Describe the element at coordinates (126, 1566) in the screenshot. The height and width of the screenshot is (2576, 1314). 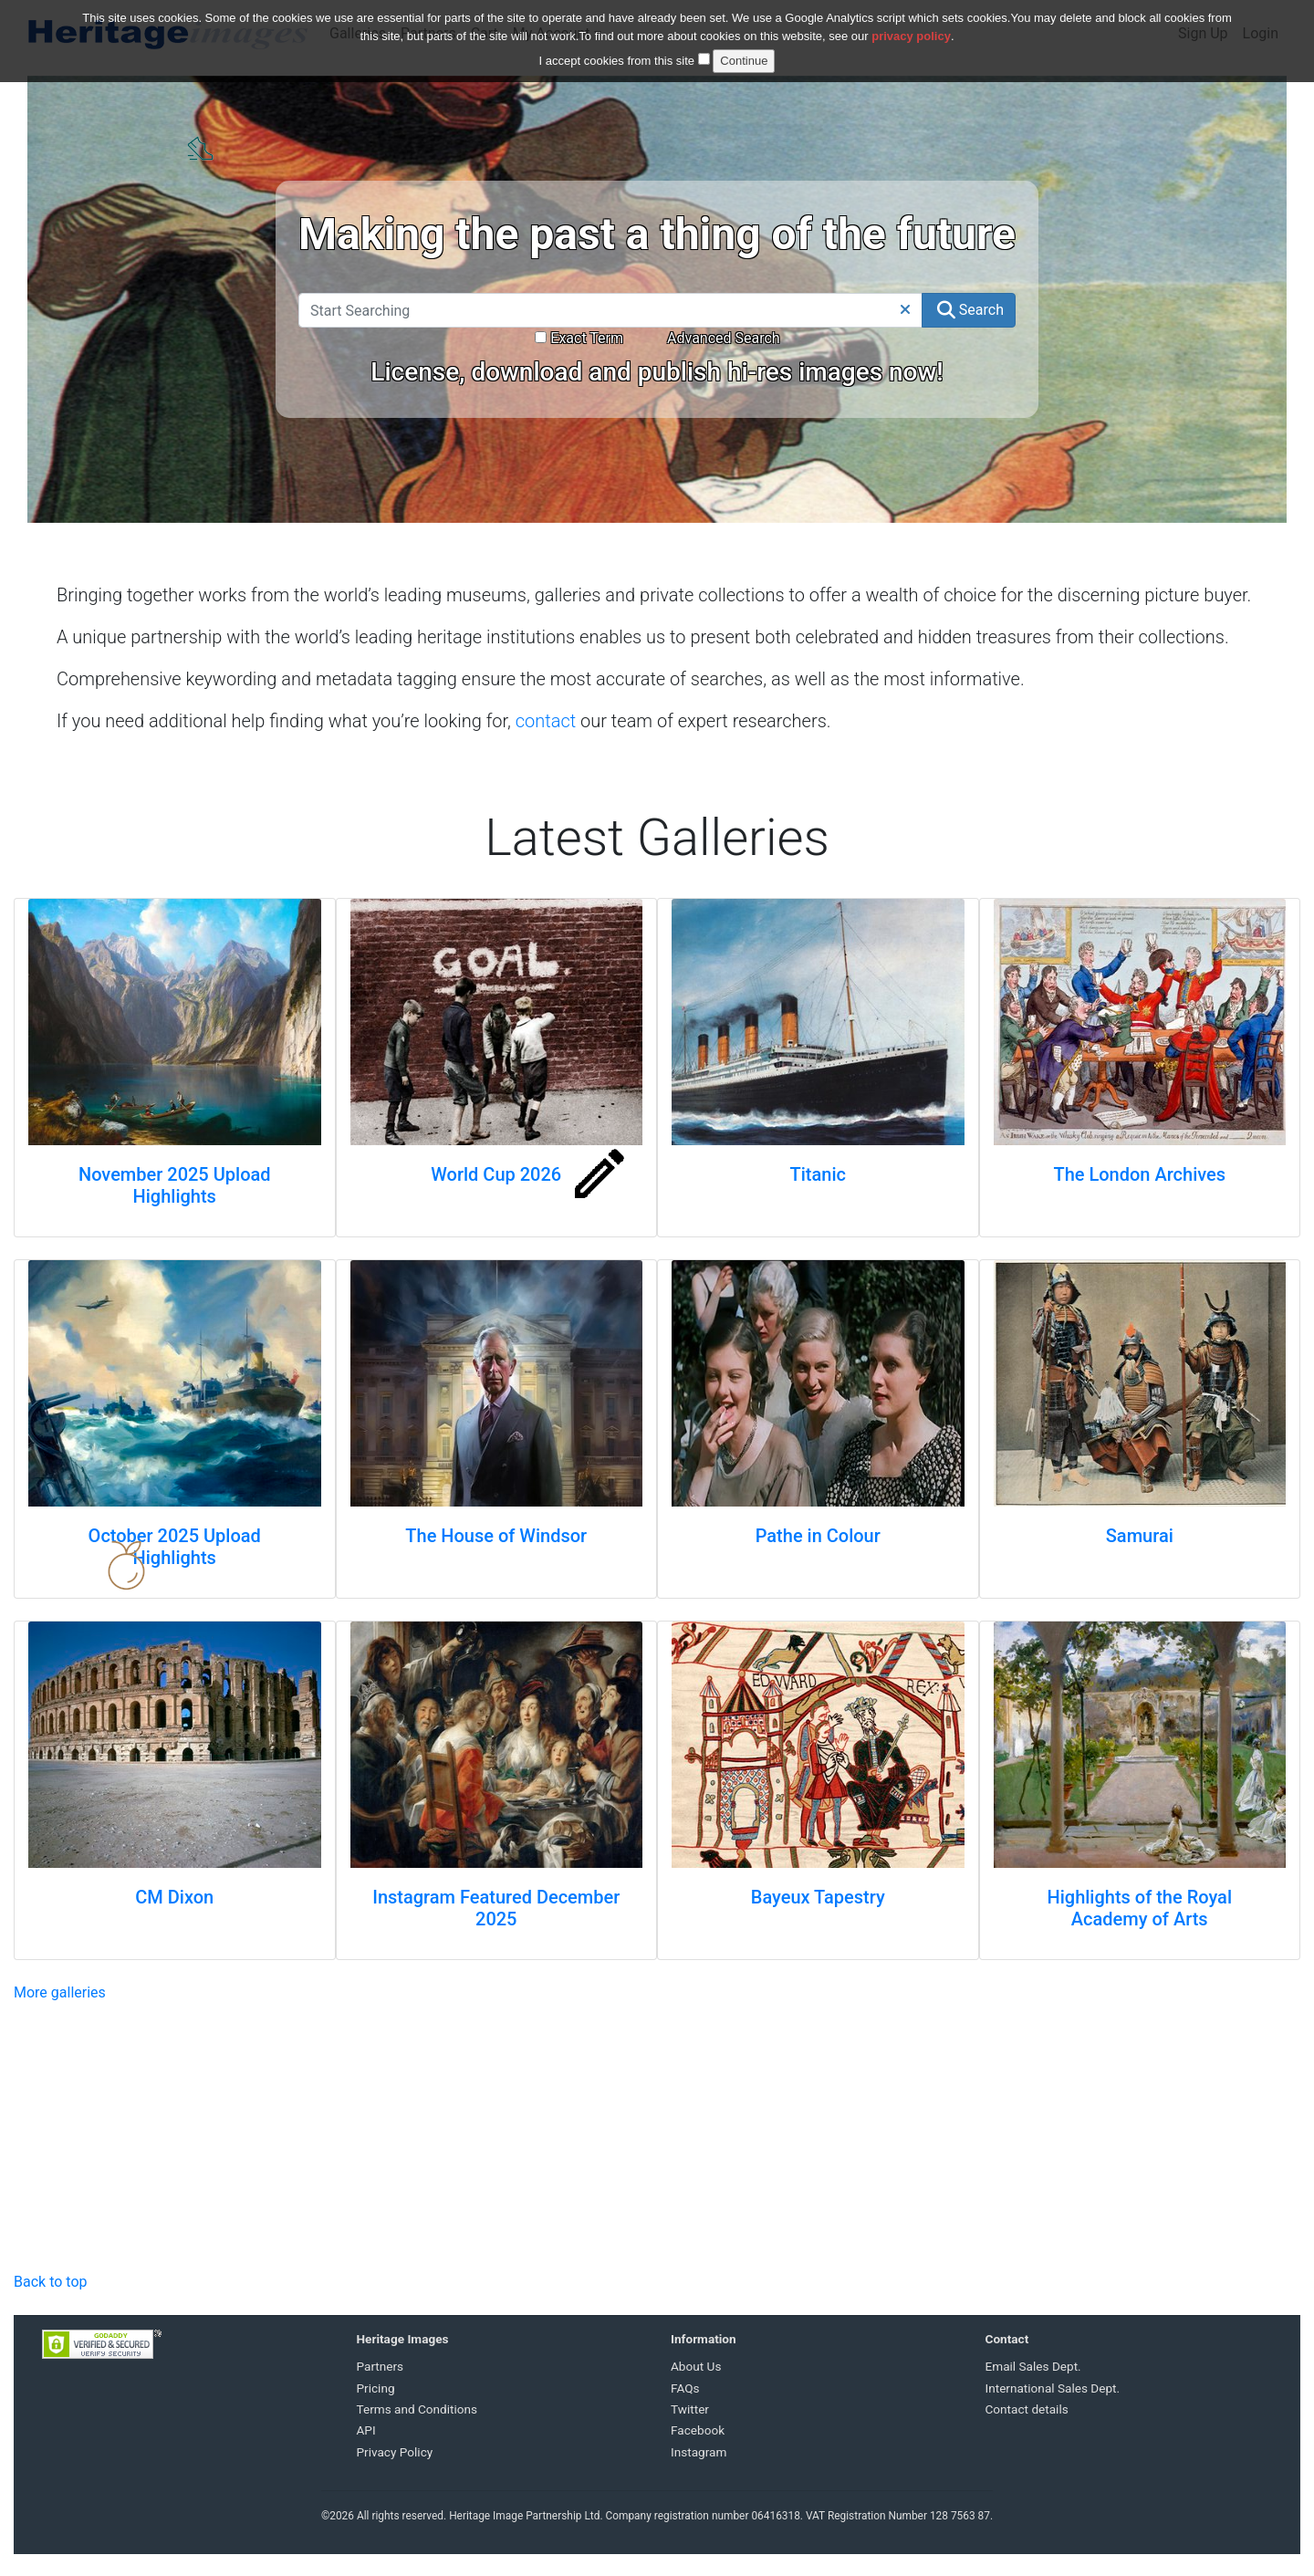
I see `select orange flavor or citrus option` at that location.